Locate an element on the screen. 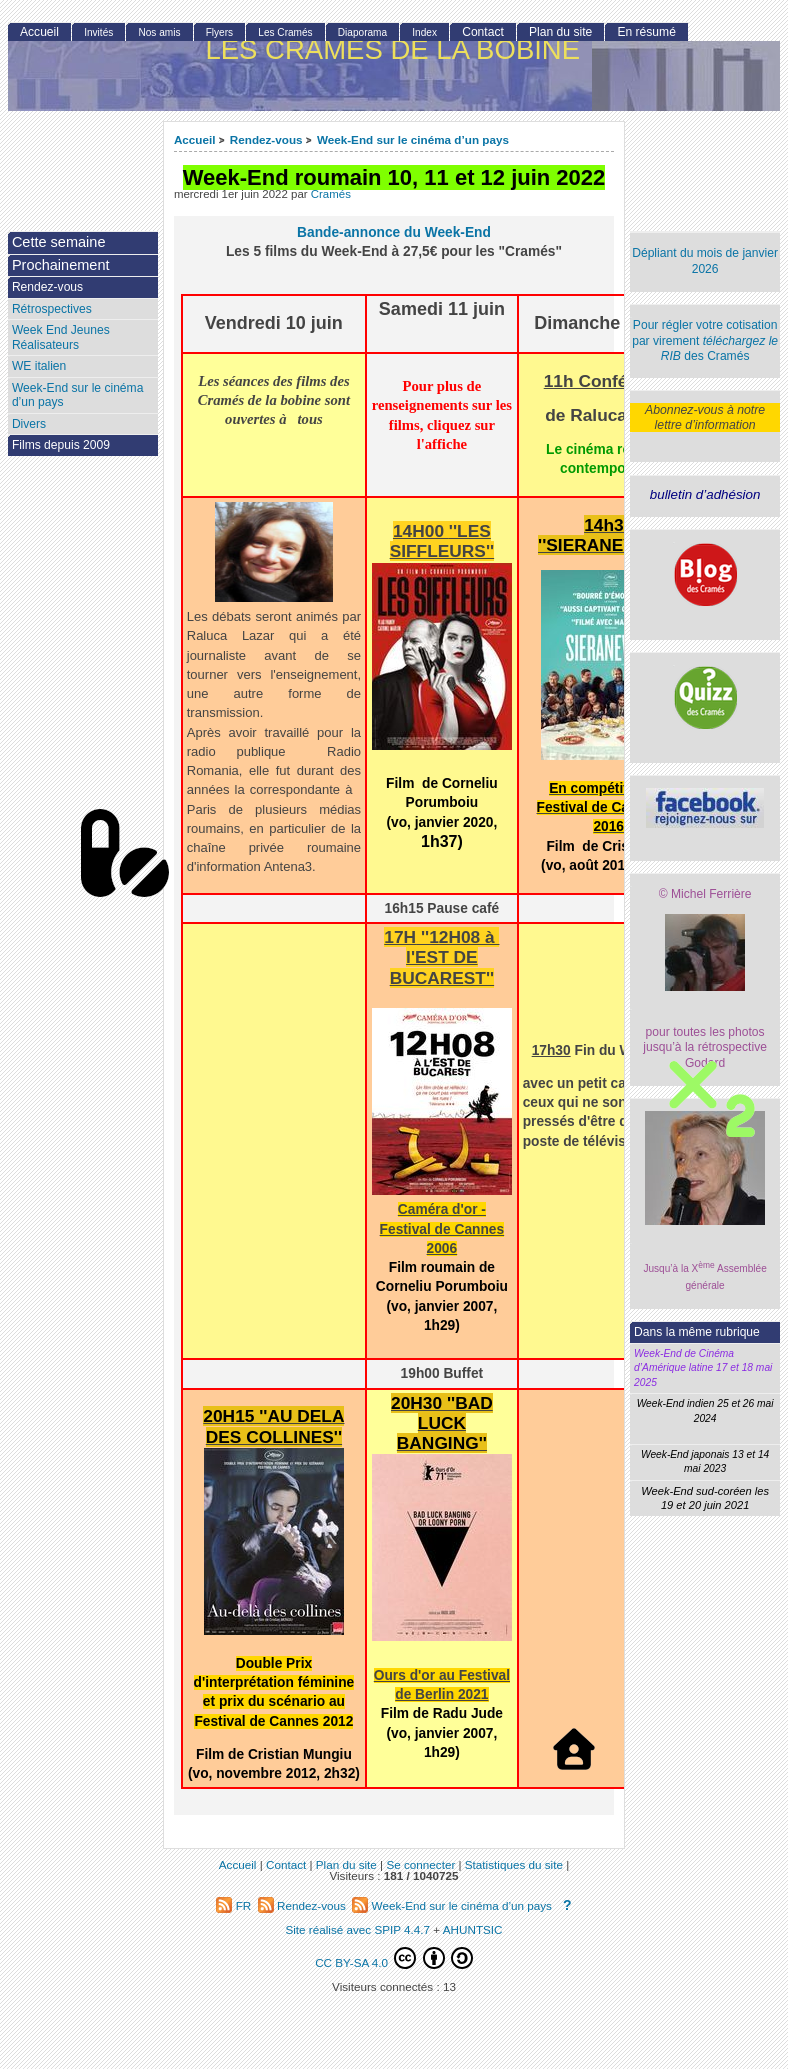 This screenshot has height=2069, width=788. view your home profile is located at coordinates (574, 1749).